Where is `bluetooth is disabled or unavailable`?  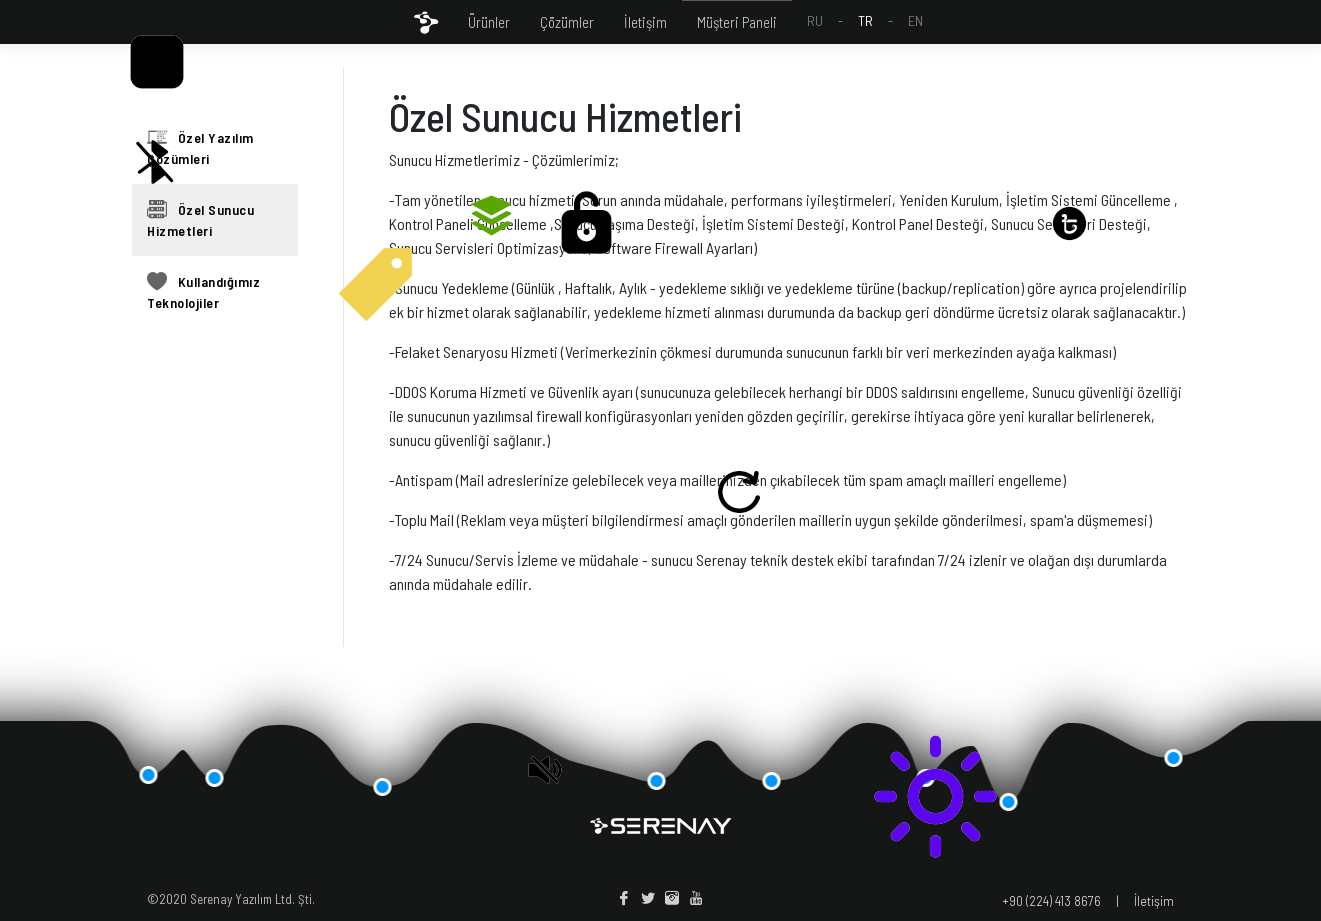
bluetooth is disabled or unavailable is located at coordinates (153, 162).